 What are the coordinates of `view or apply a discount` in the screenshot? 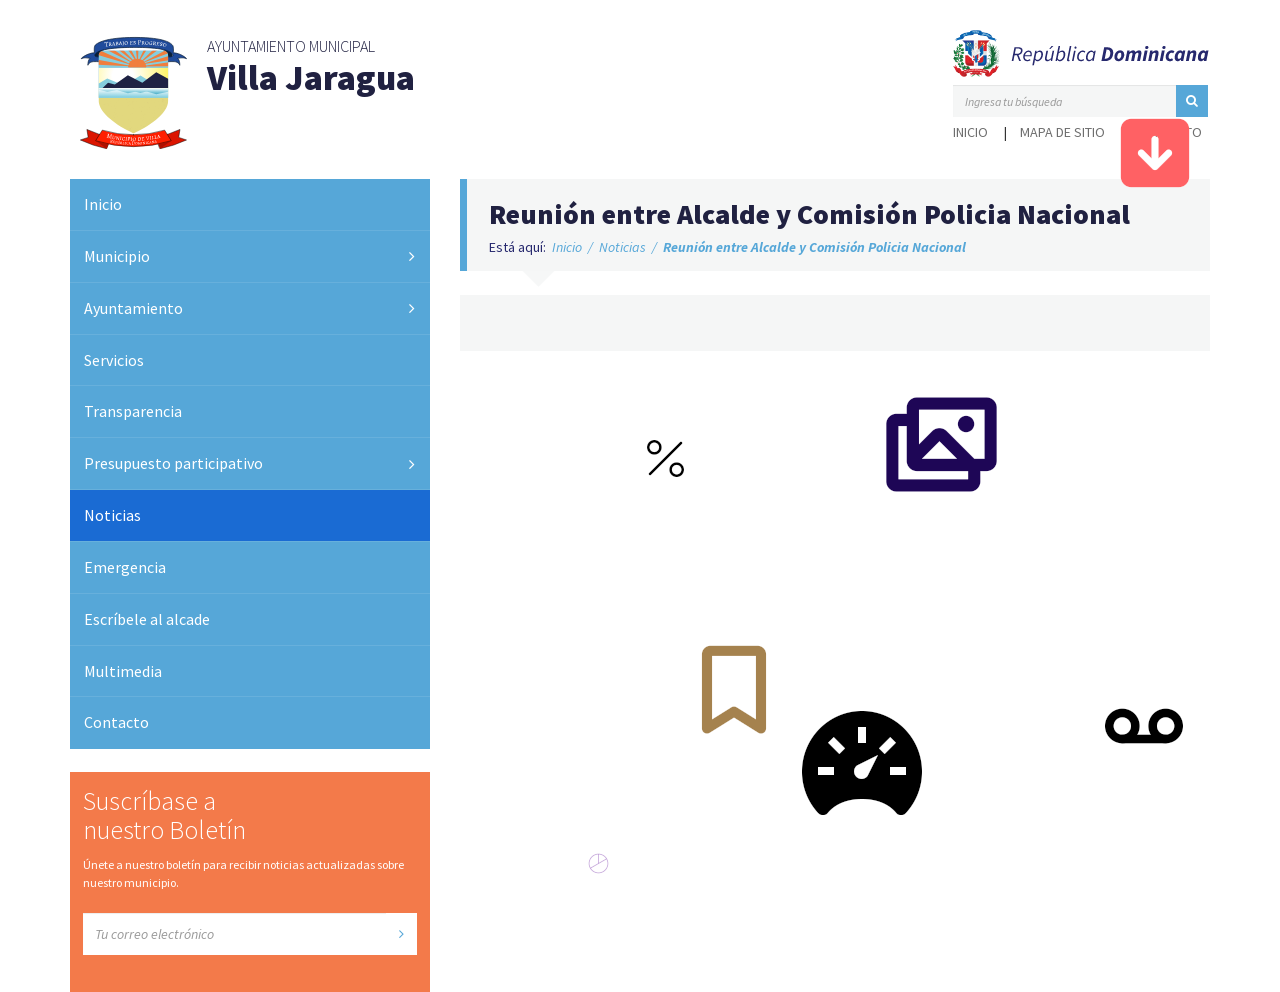 It's located at (665, 458).